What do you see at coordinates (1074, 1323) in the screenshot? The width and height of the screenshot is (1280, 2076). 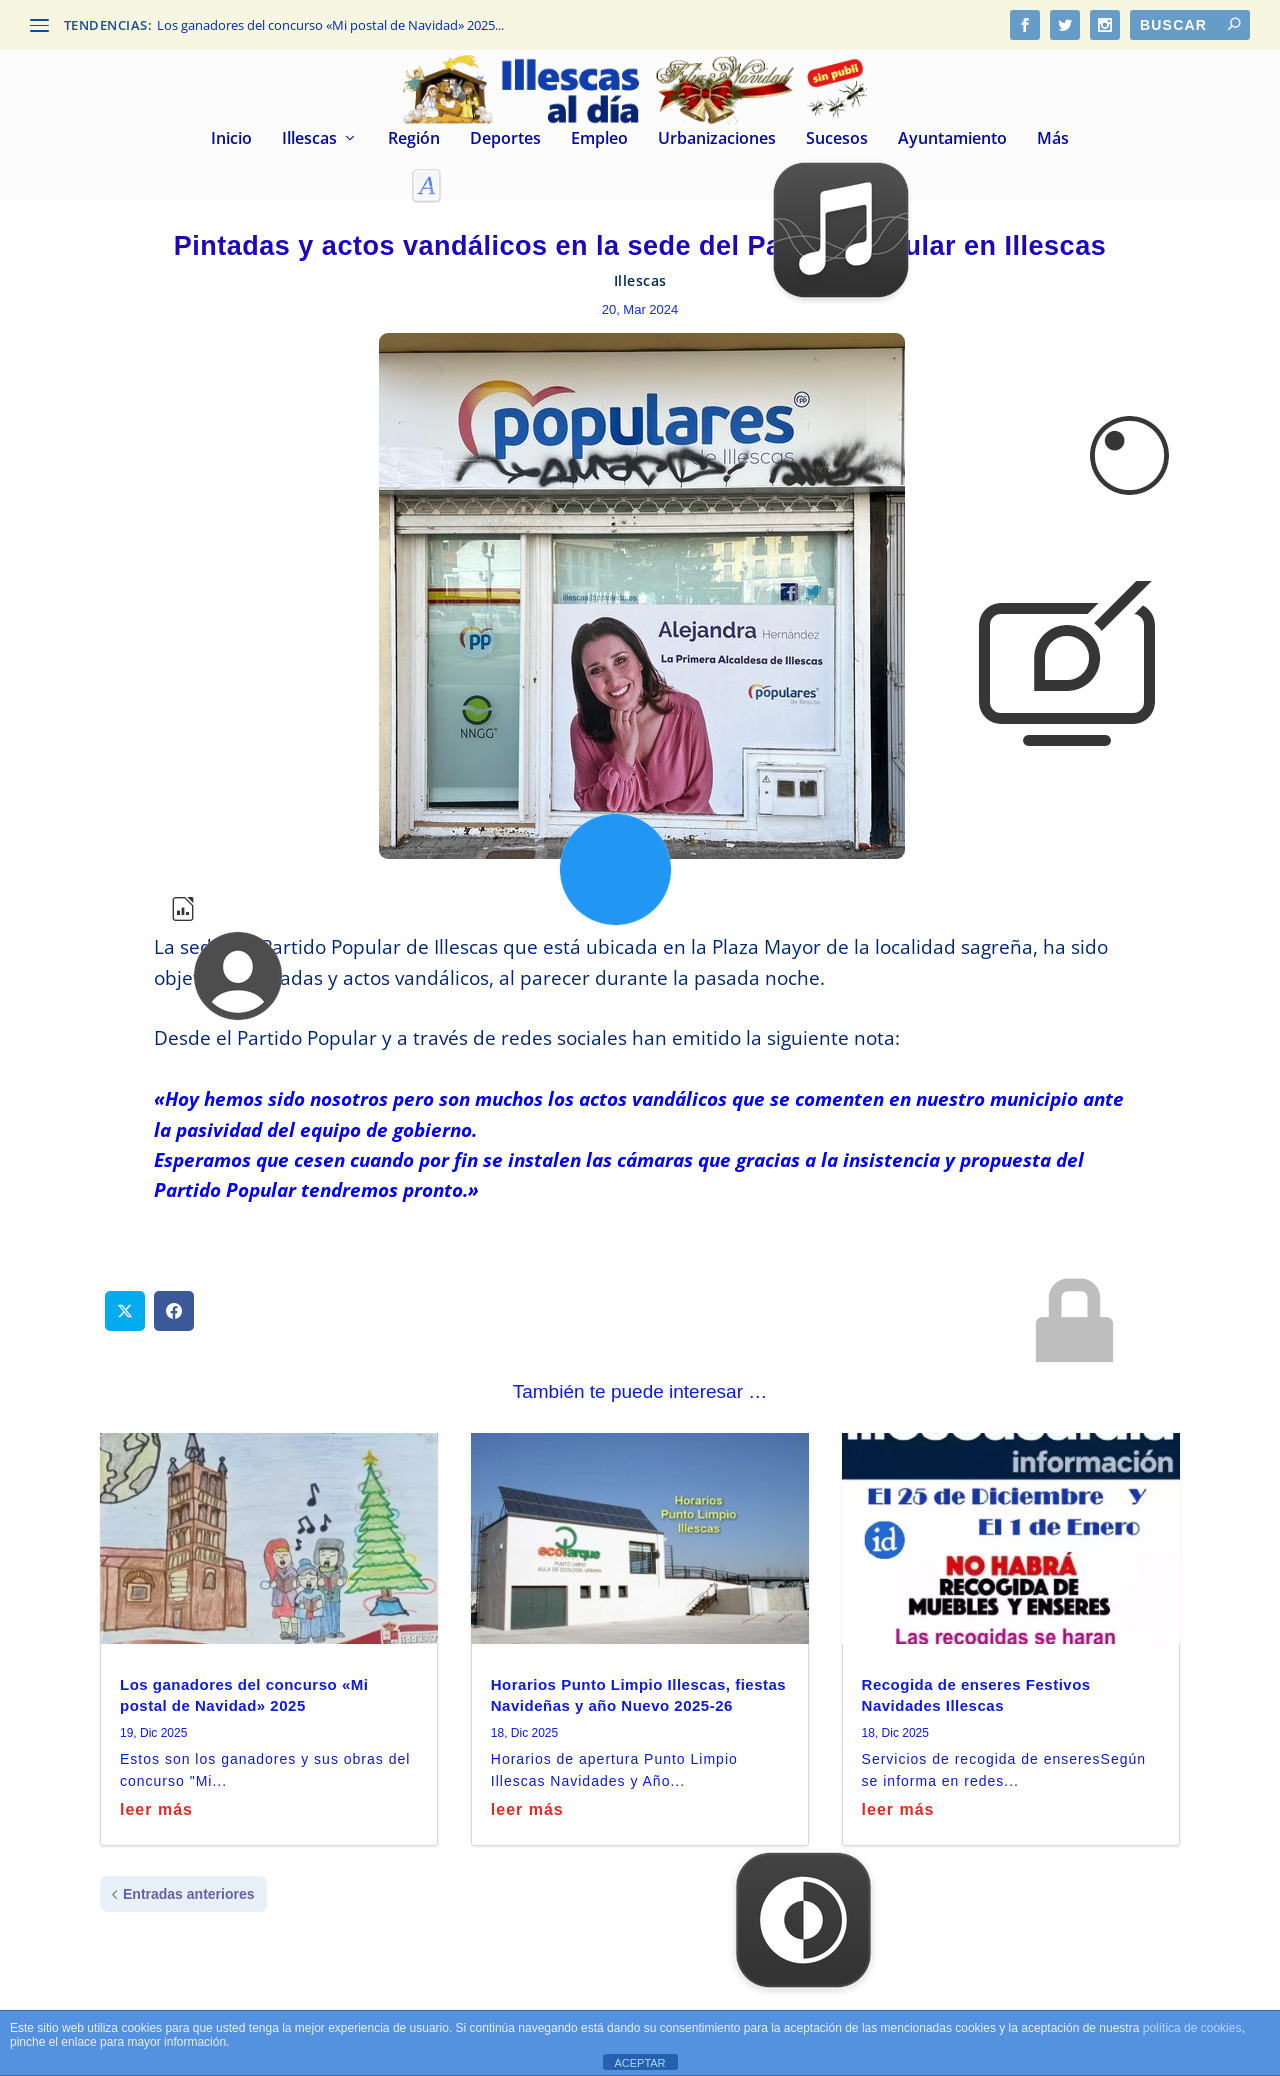 I see `indicates content is locked or protected from editing` at bounding box center [1074, 1323].